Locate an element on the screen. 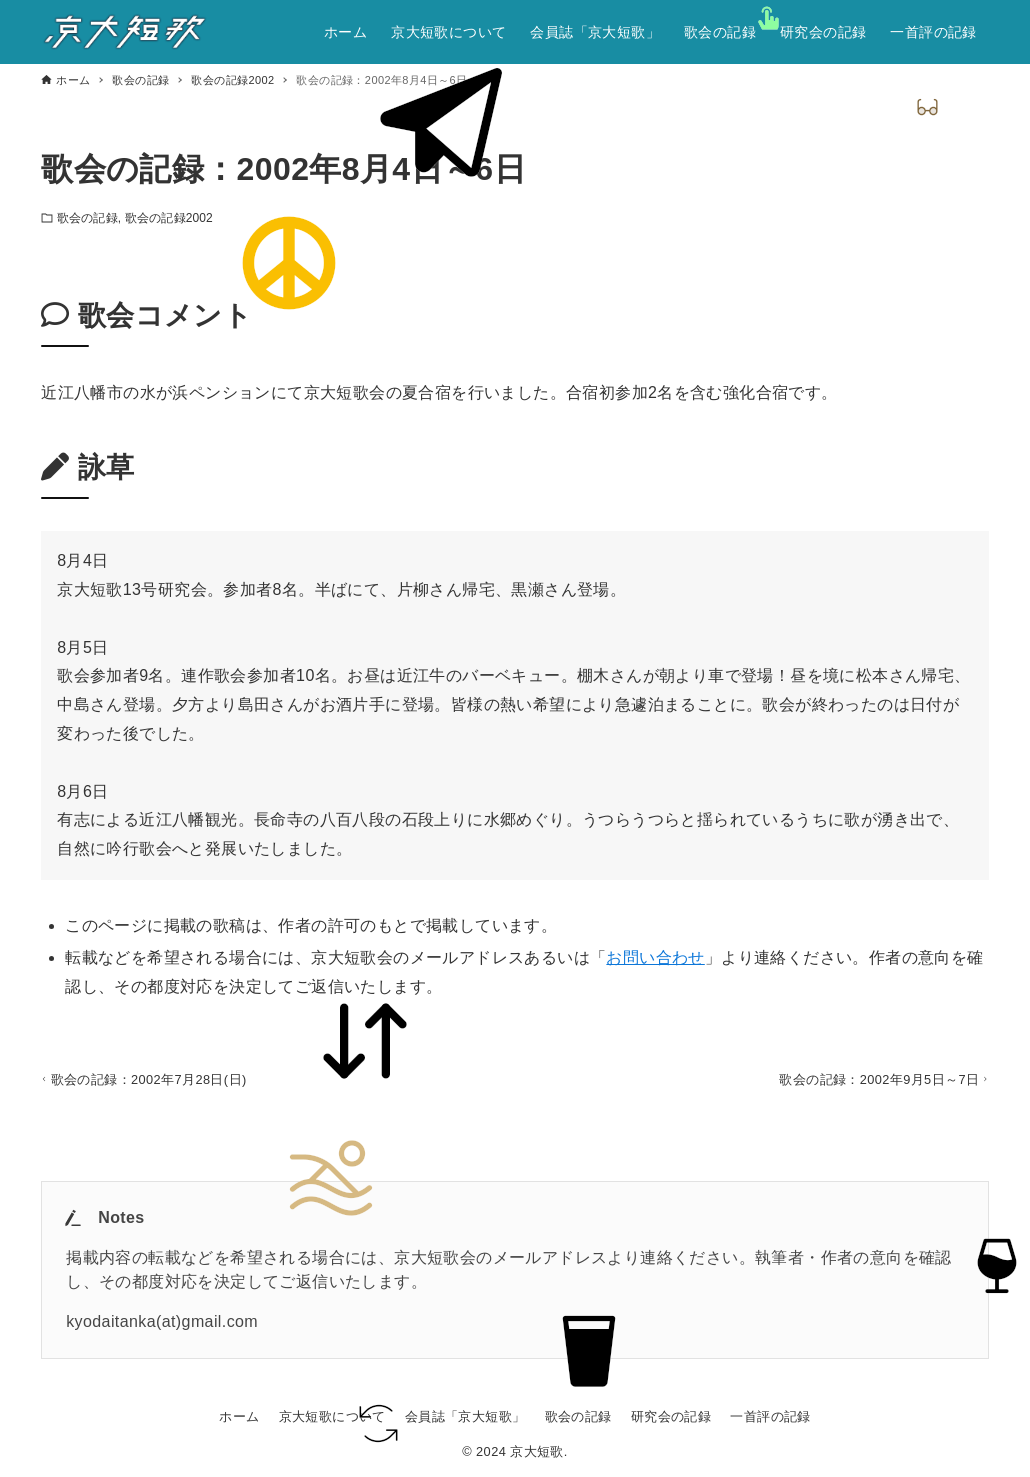  sort items in ascending or descending order is located at coordinates (365, 1041).